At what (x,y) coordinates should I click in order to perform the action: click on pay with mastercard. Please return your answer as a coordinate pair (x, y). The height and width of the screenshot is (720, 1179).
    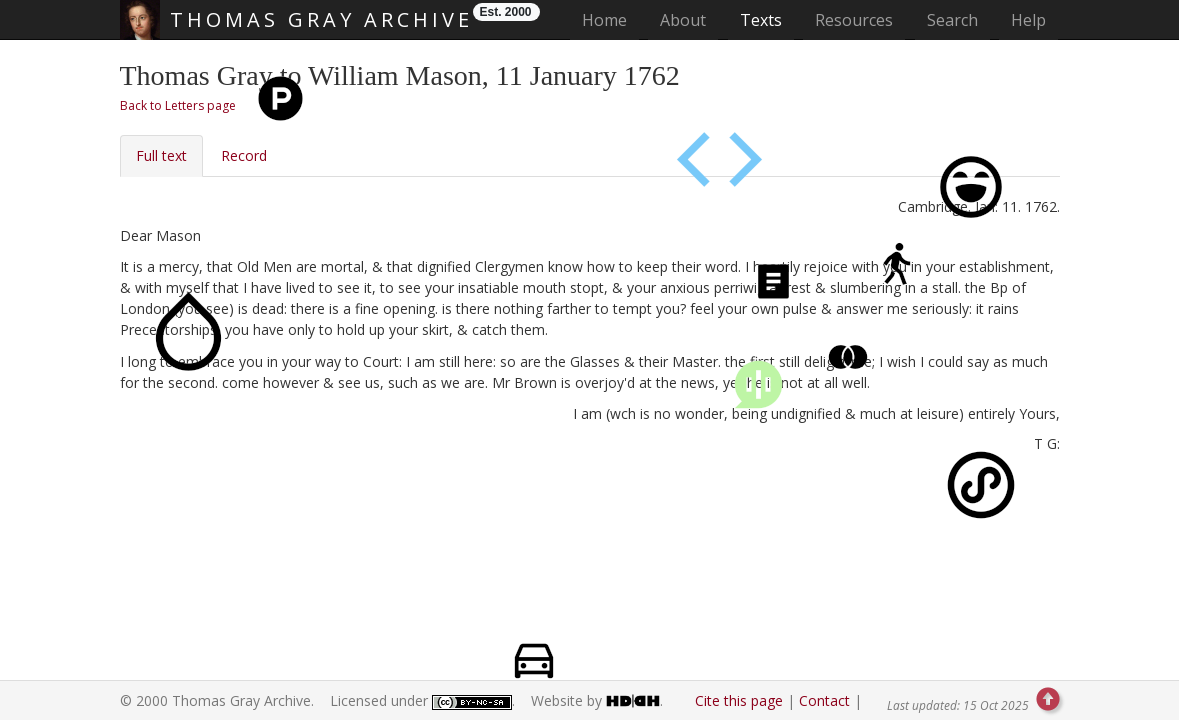
    Looking at the image, I should click on (848, 357).